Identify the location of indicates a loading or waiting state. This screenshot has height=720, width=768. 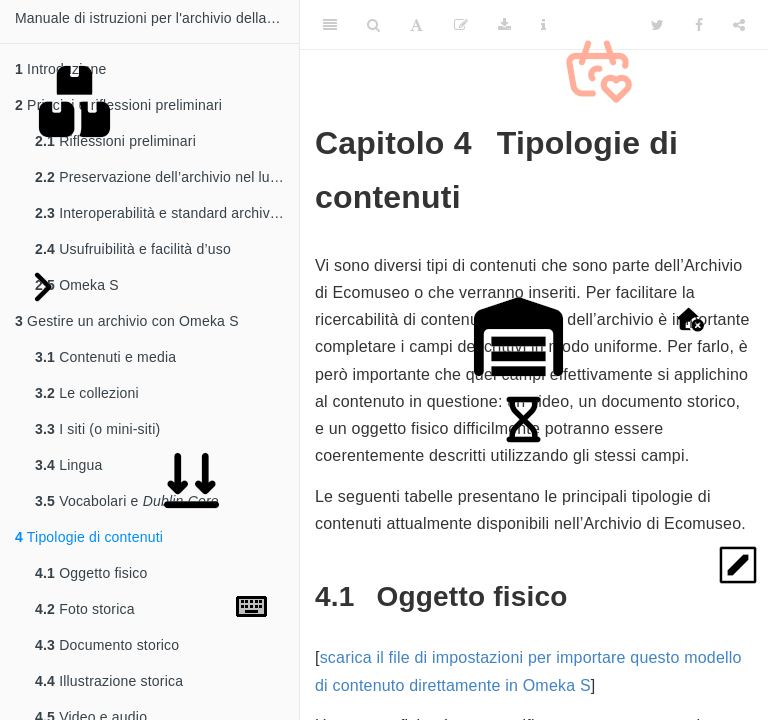
(523, 419).